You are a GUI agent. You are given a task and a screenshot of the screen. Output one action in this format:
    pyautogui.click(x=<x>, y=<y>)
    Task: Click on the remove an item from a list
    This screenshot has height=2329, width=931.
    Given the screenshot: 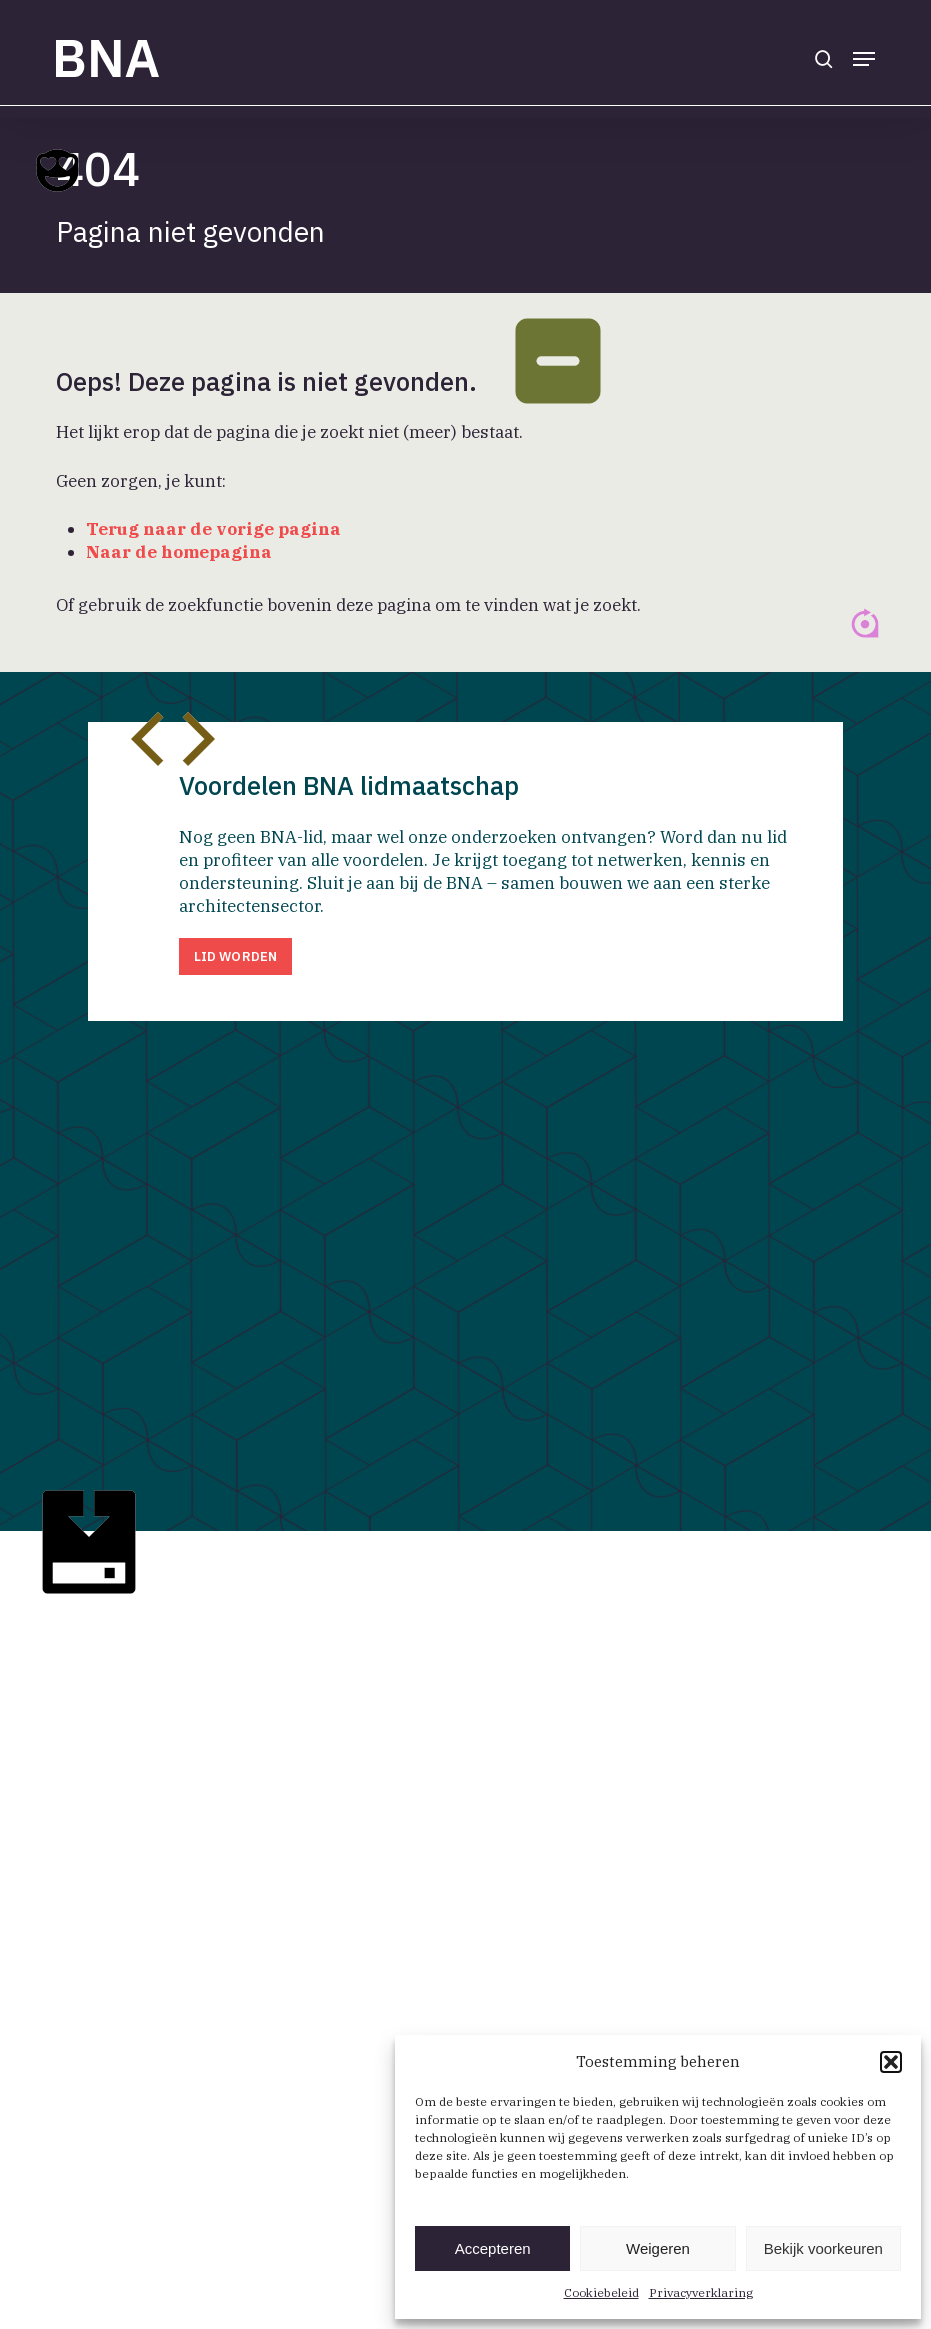 What is the action you would take?
    pyautogui.click(x=558, y=361)
    